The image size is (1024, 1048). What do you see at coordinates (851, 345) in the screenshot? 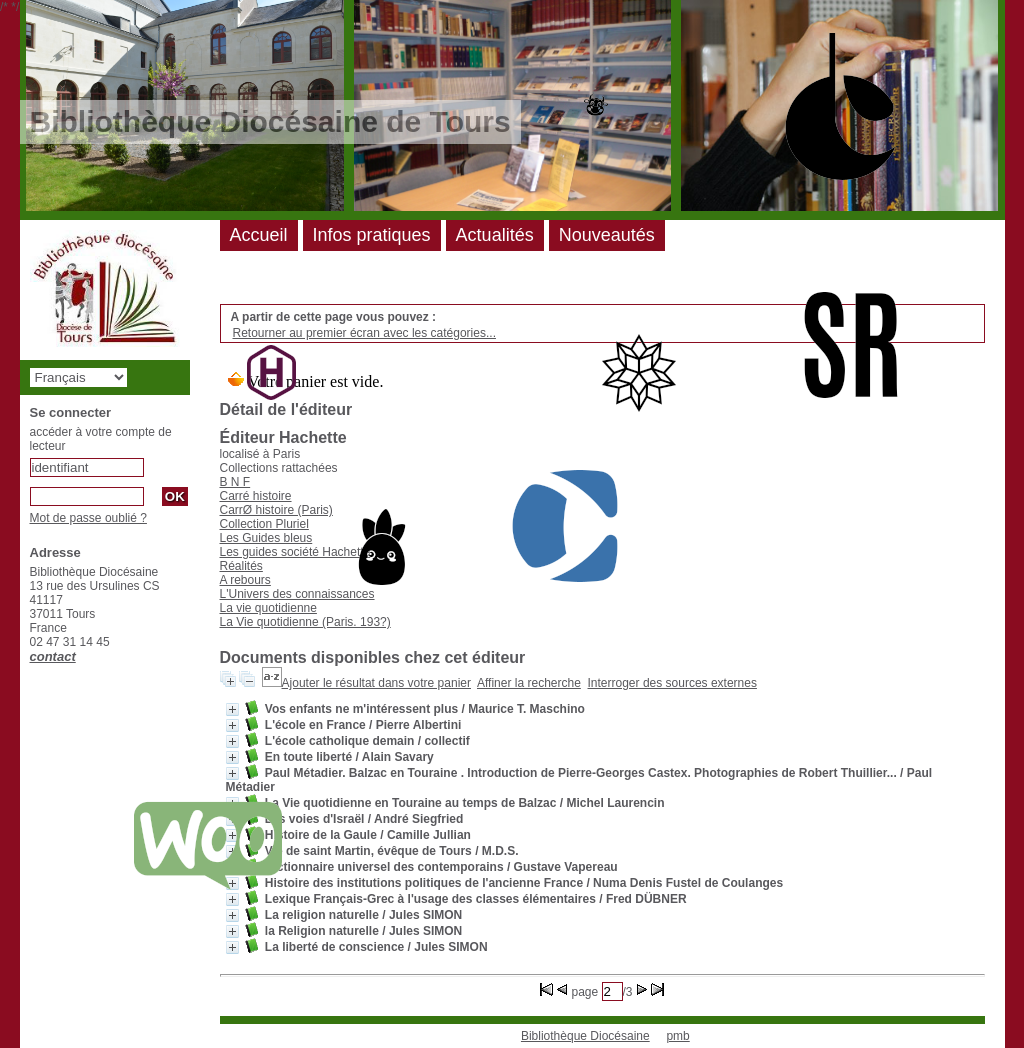
I see `visit the Standard Resume website` at bounding box center [851, 345].